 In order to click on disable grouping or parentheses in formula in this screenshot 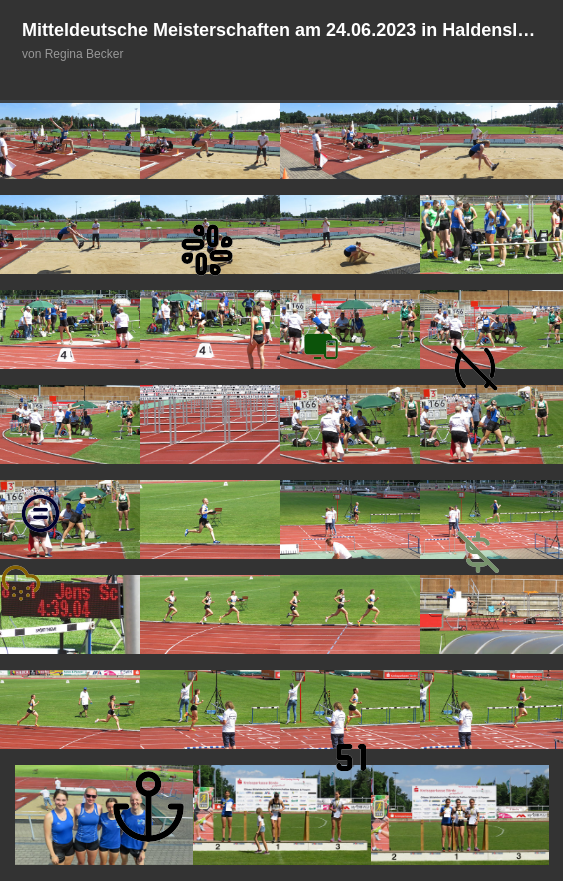, I will do `click(475, 368)`.